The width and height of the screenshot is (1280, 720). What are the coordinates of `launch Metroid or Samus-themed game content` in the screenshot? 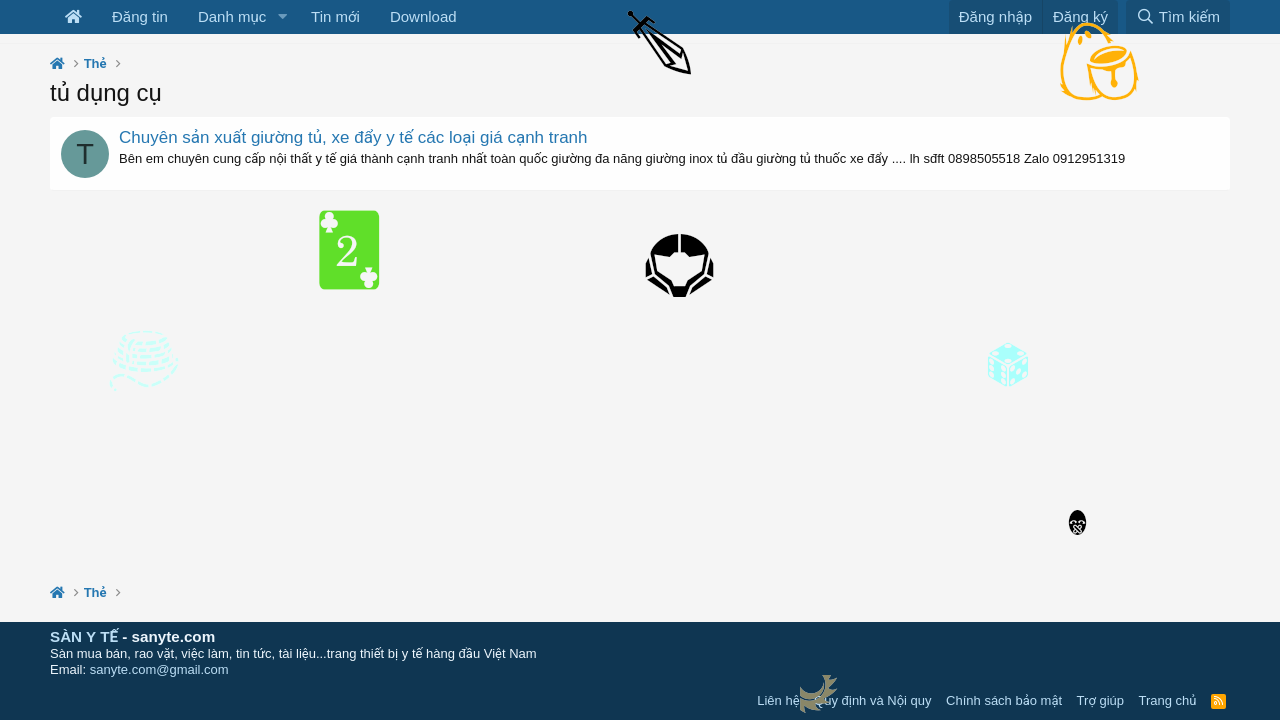 It's located at (679, 265).